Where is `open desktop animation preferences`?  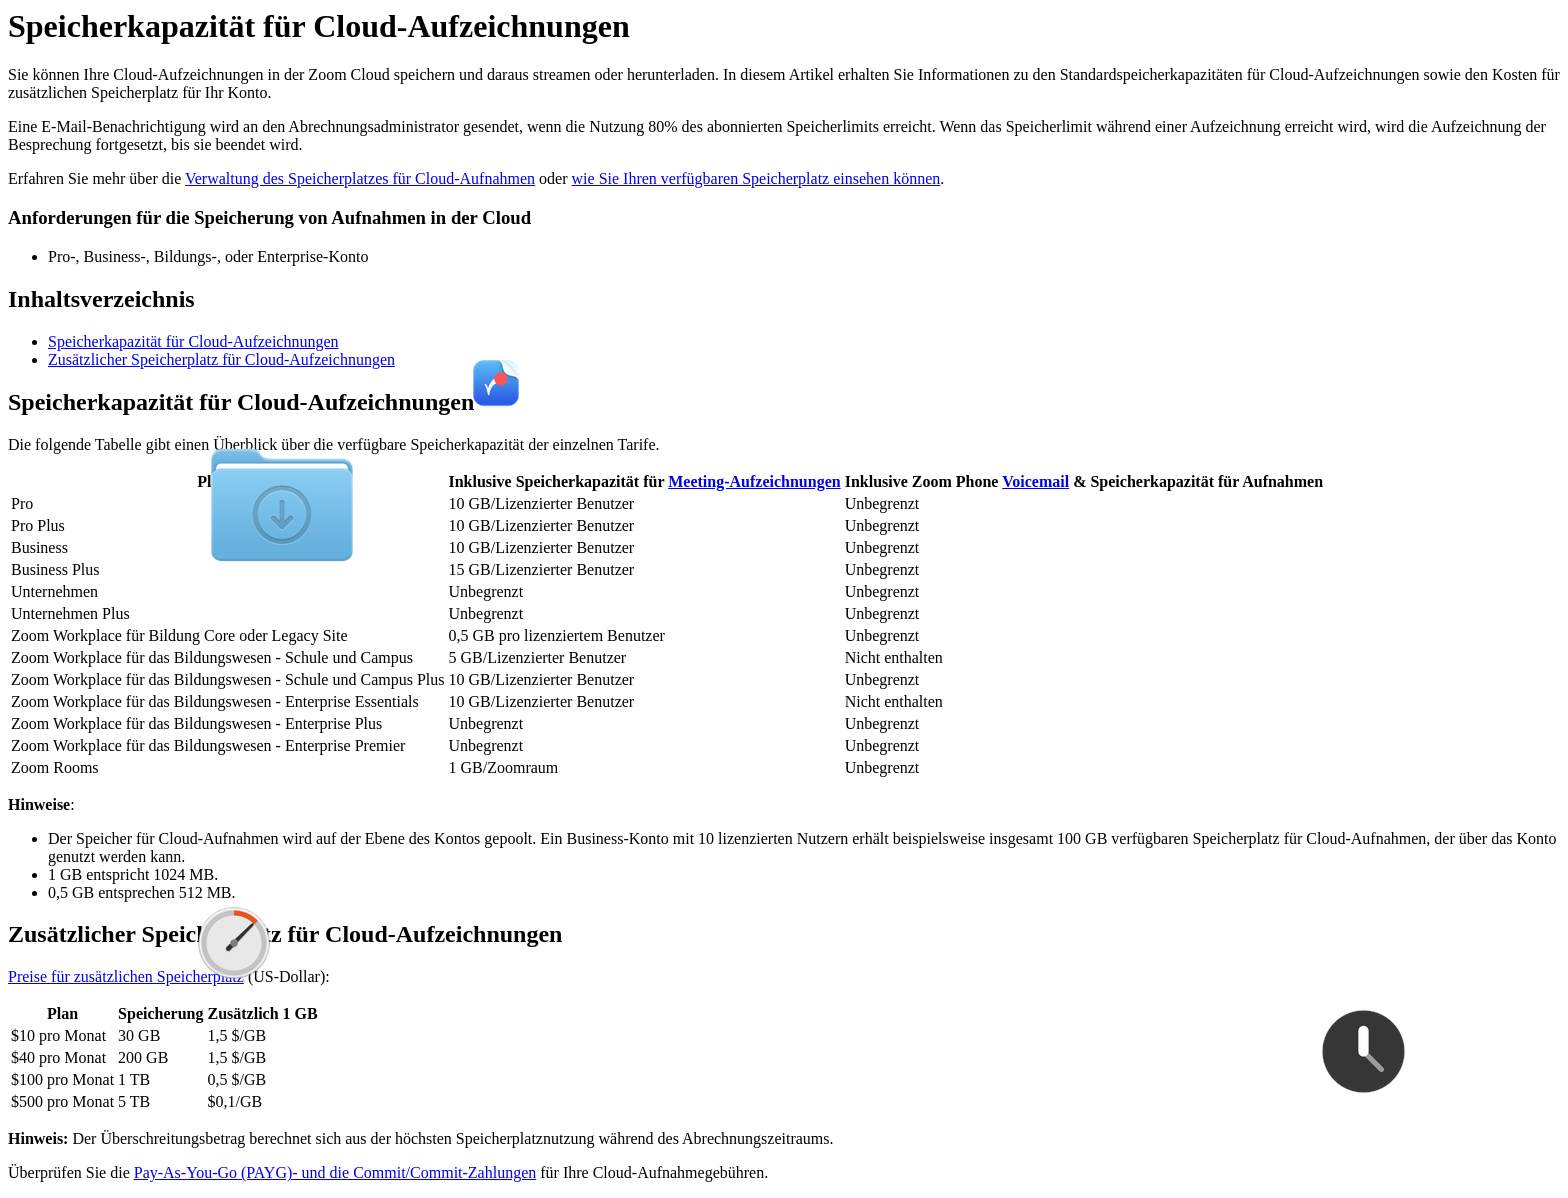
open desktop animation preferences is located at coordinates (496, 383).